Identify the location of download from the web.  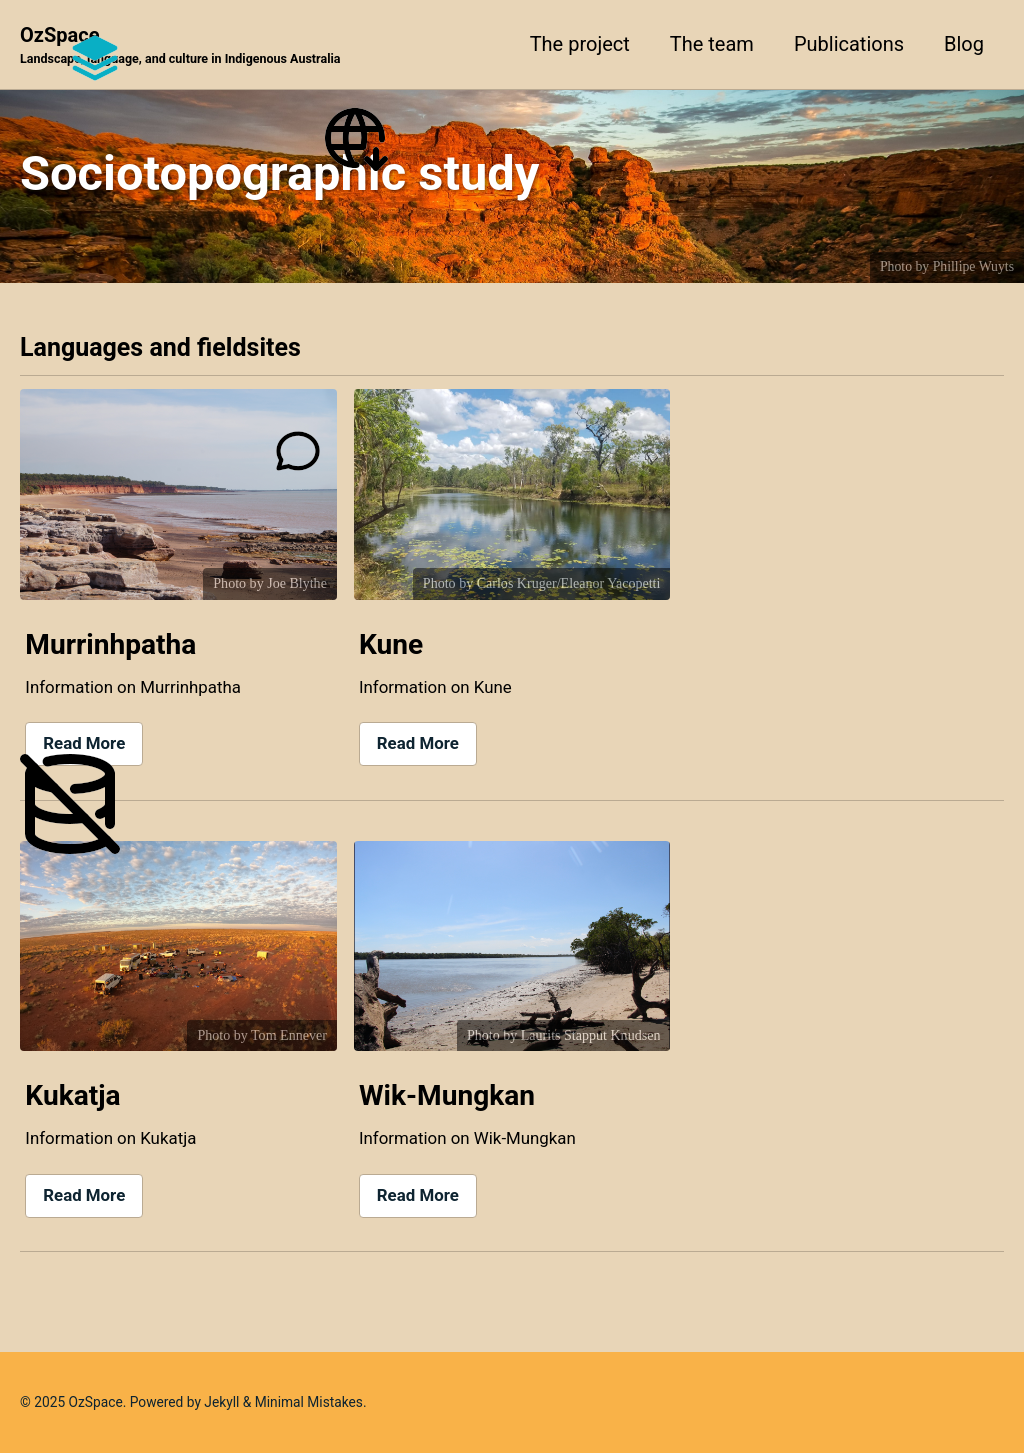
(355, 138).